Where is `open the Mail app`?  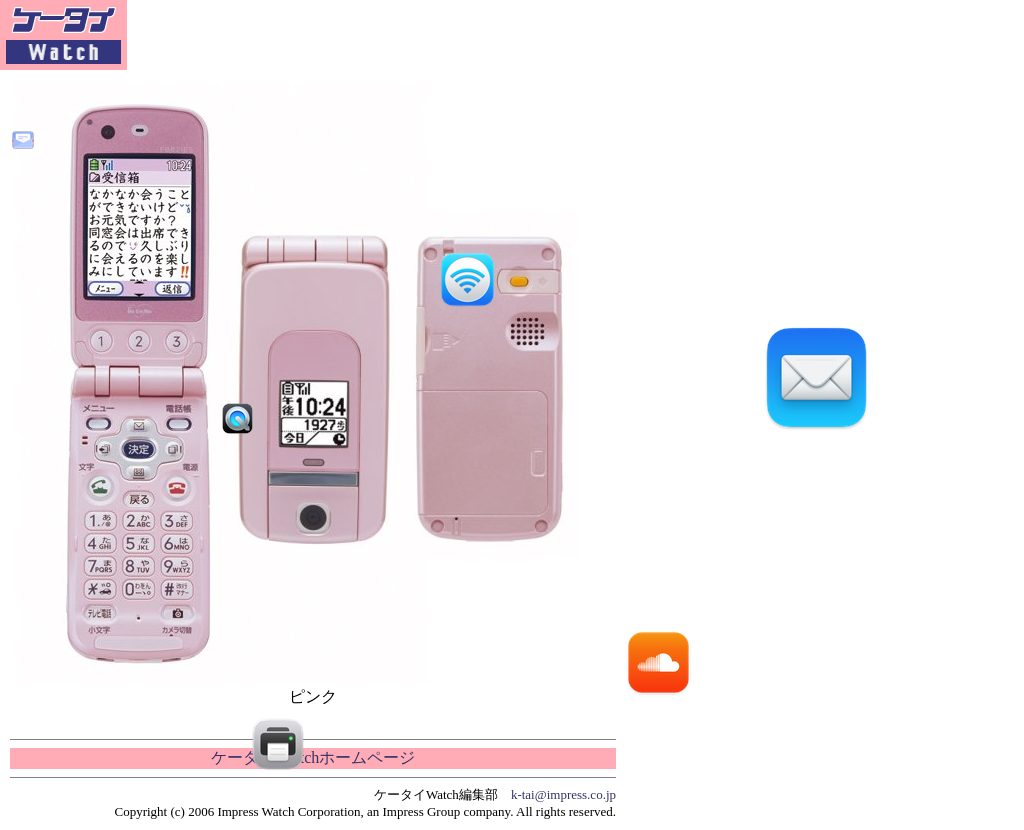
open the Mail app is located at coordinates (816, 377).